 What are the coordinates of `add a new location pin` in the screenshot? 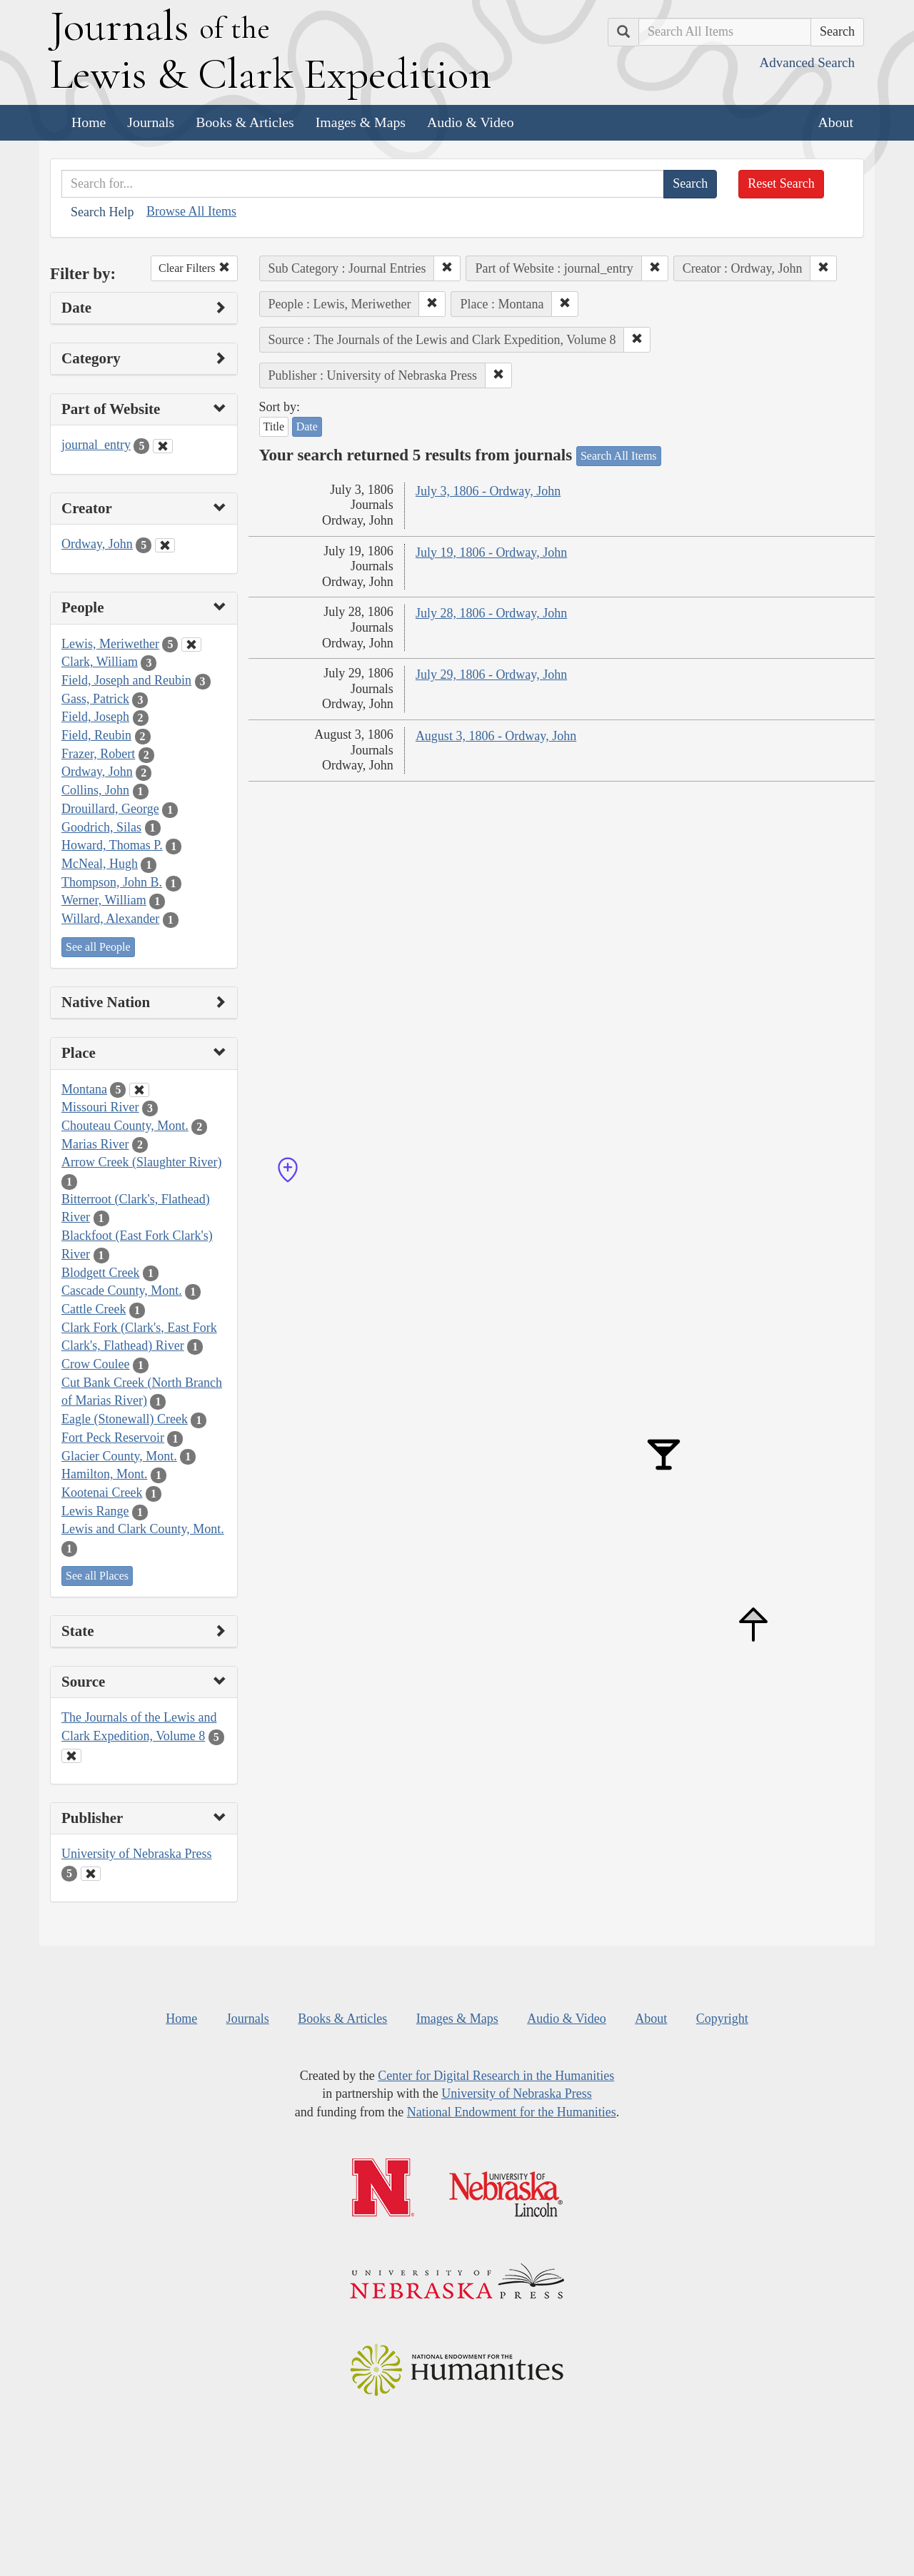 It's located at (288, 1170).